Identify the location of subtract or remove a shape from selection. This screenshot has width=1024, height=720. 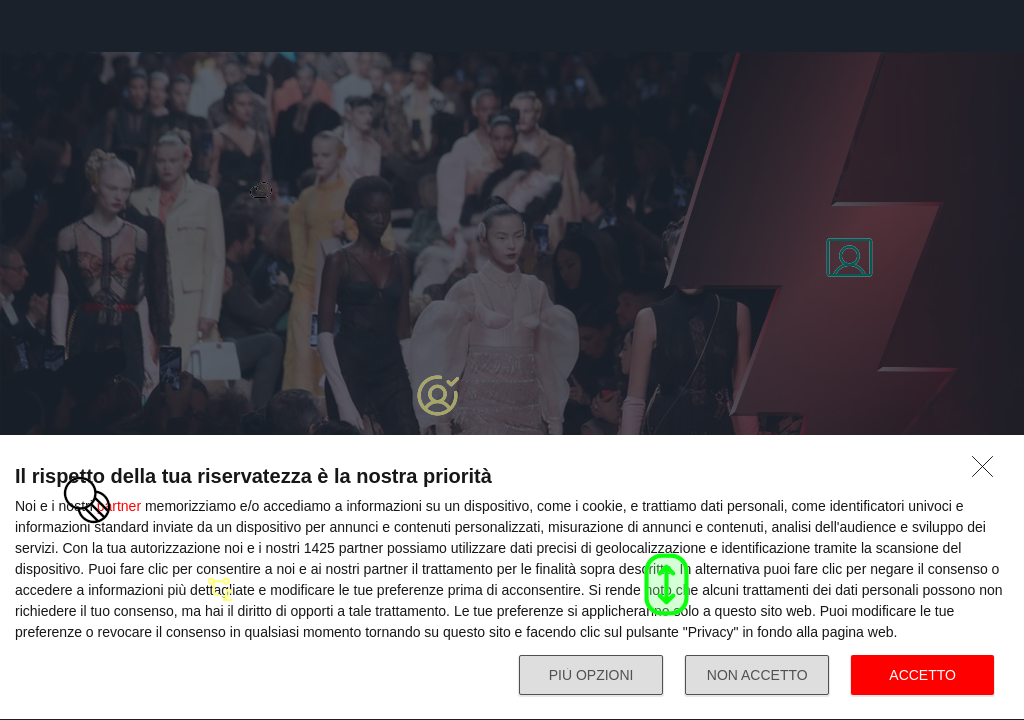
(87, 500).